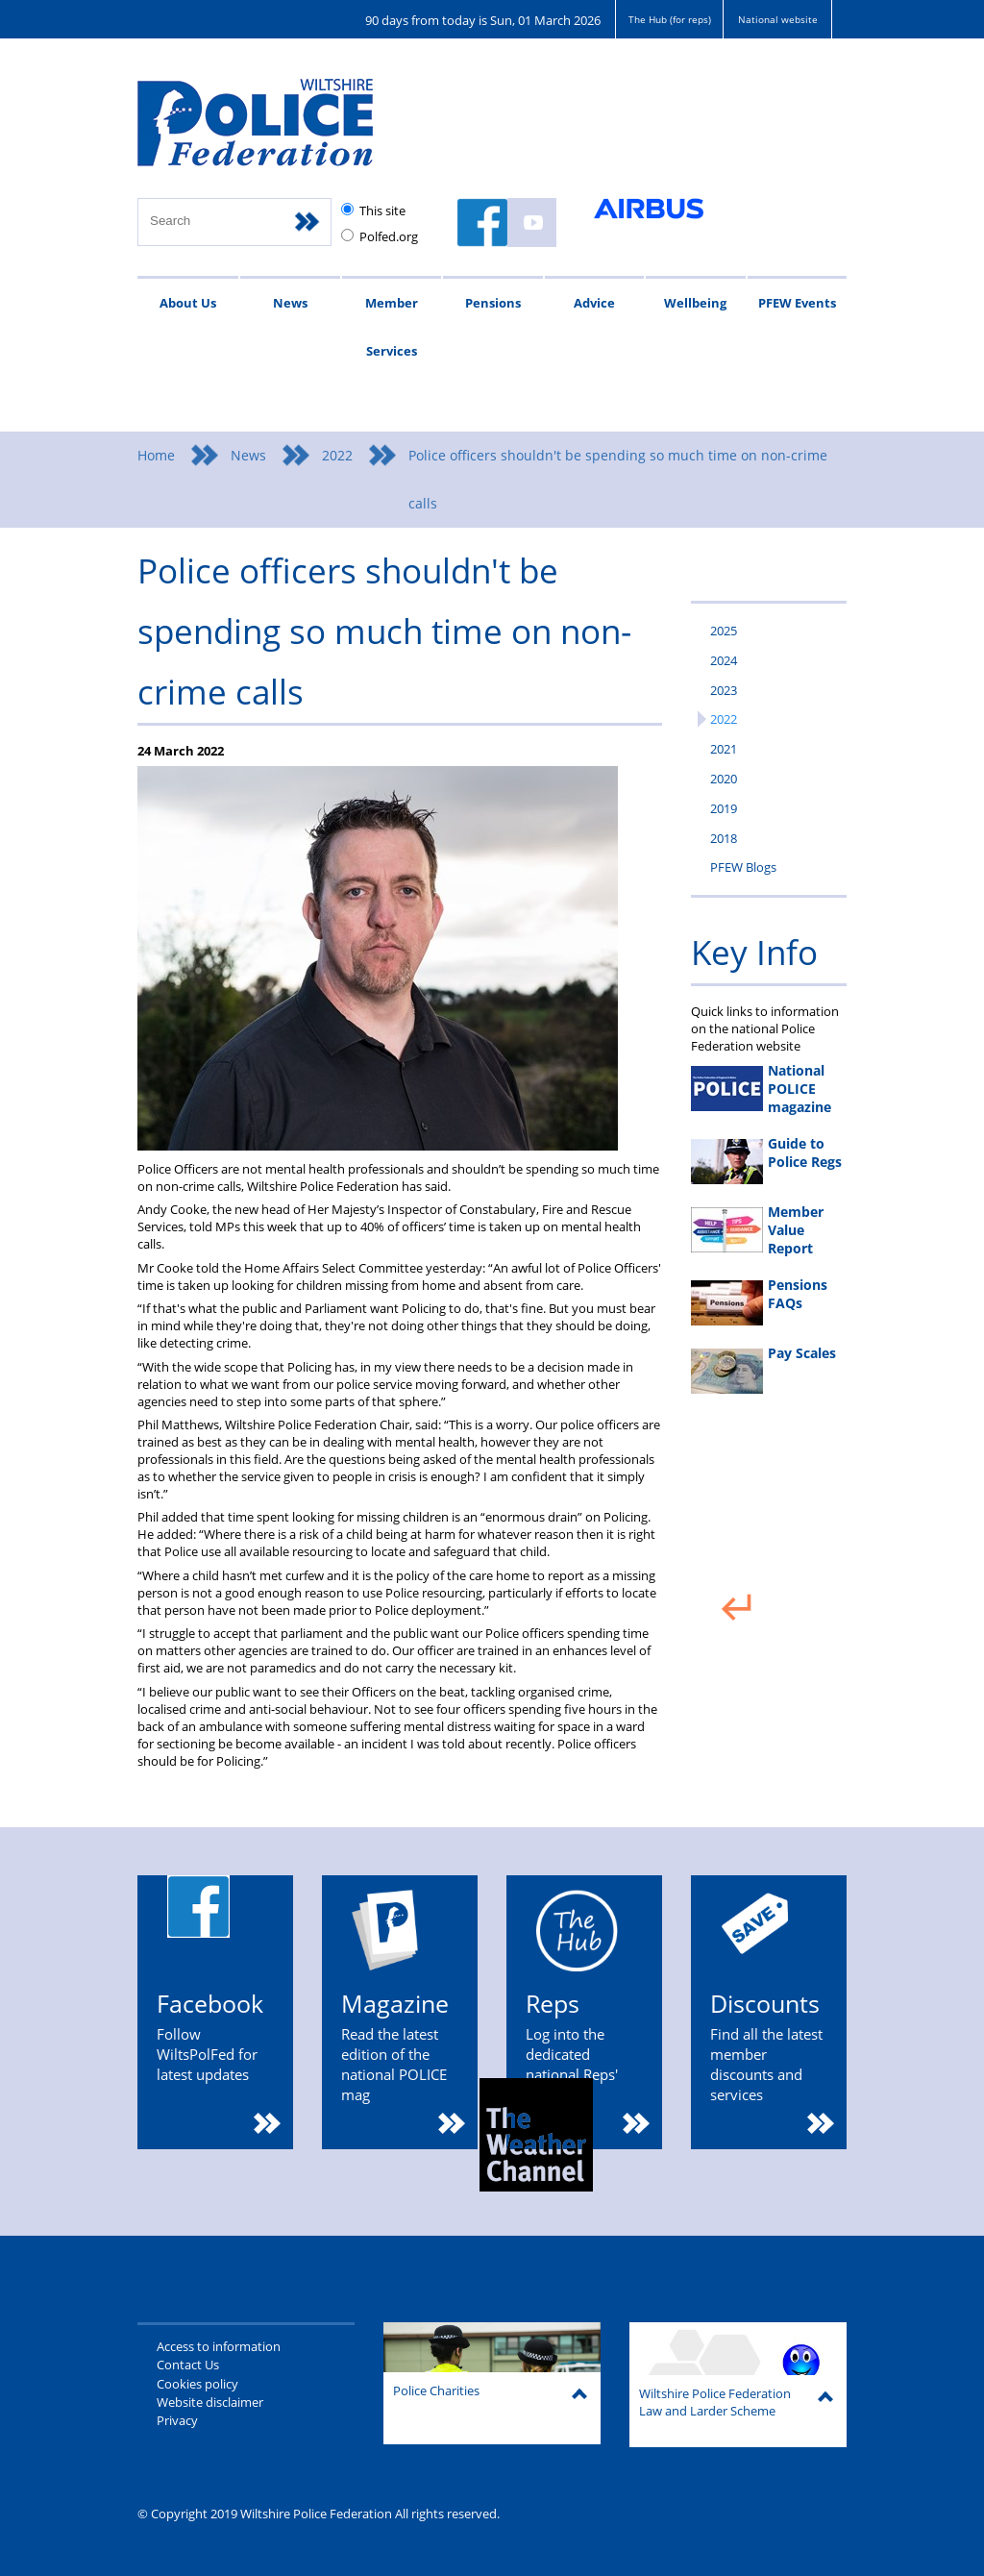 This screenshot has height=2576, width=984. I want to click on return or go back to previous step, so click(738, 1607).